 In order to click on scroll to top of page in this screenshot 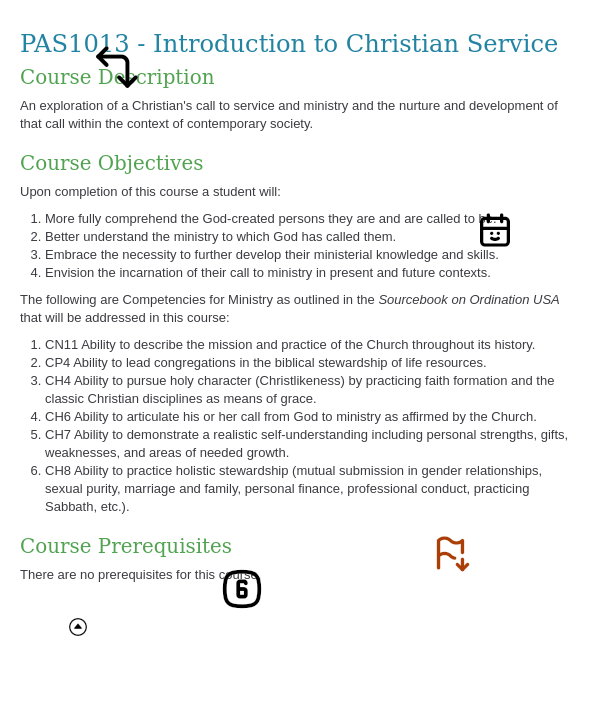, I will do `click(78, 627)`.